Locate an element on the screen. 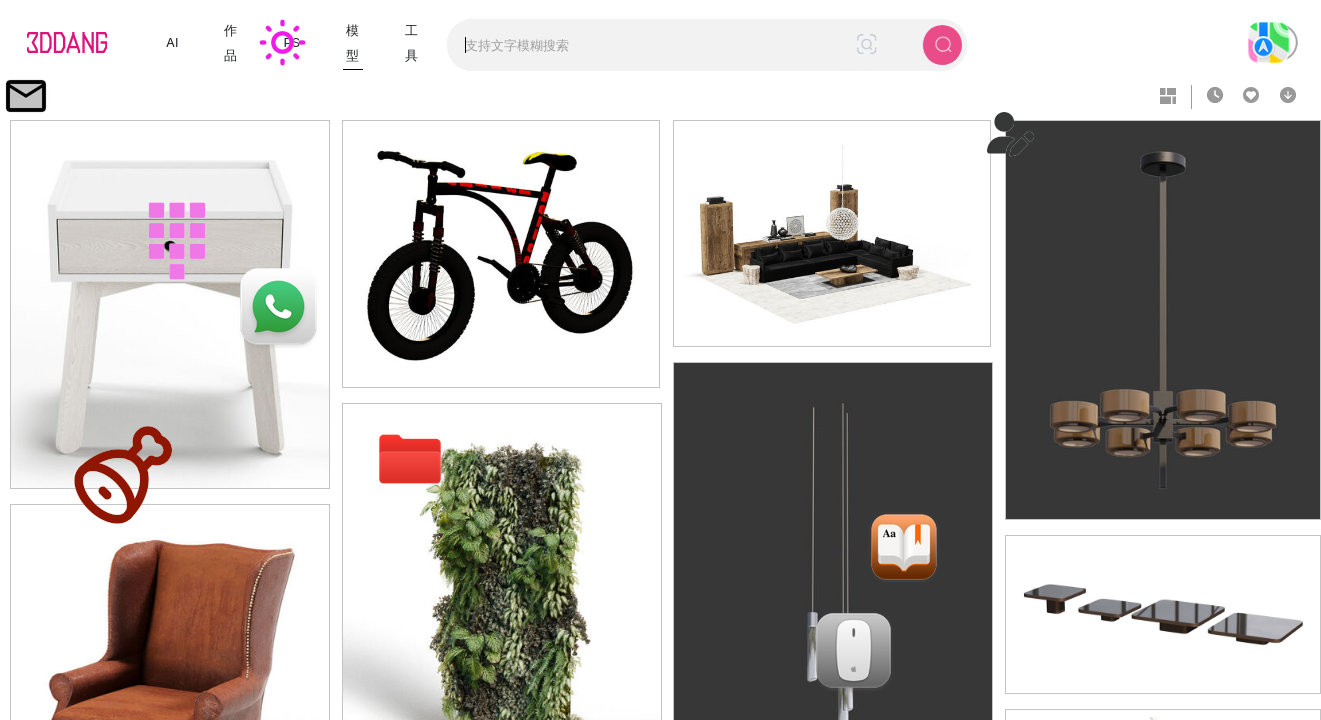  configure mouse settings is located at coordinates (853, 650).